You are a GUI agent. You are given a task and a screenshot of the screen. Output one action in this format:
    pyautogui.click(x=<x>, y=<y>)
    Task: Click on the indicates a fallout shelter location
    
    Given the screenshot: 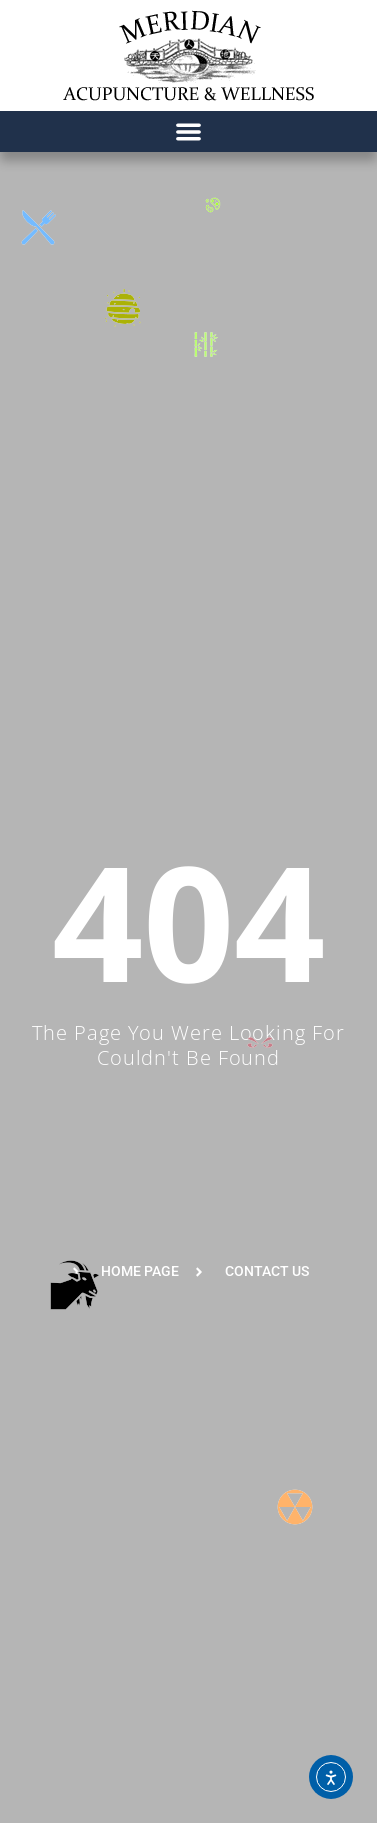 What is the action you would take?
    pyautogui.click(x=295, y=1507)
    